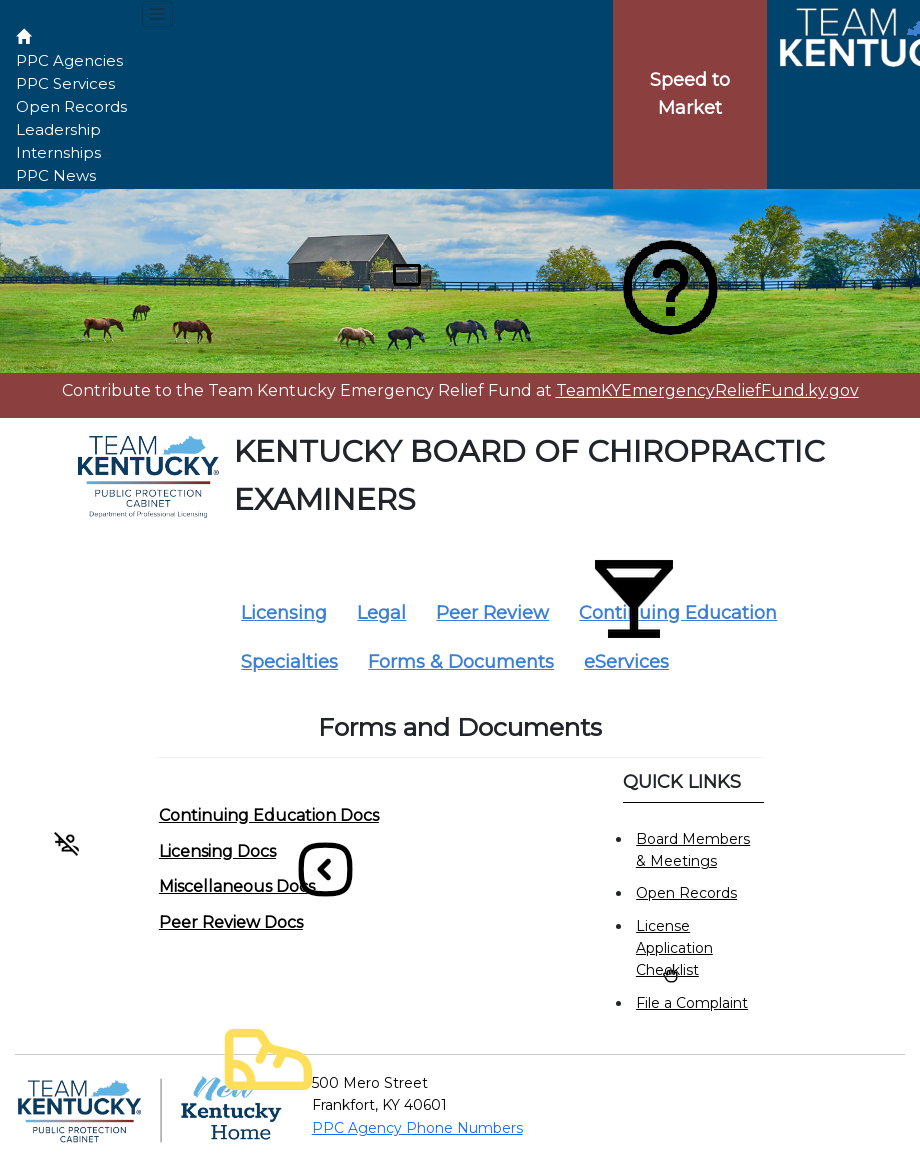 Image resolution: width=920 pixels, height=1158 pixels. Describe the element at coordinates (67, 843) in the screenshot. I see `indicates user cannot be added as a contact` at that location.